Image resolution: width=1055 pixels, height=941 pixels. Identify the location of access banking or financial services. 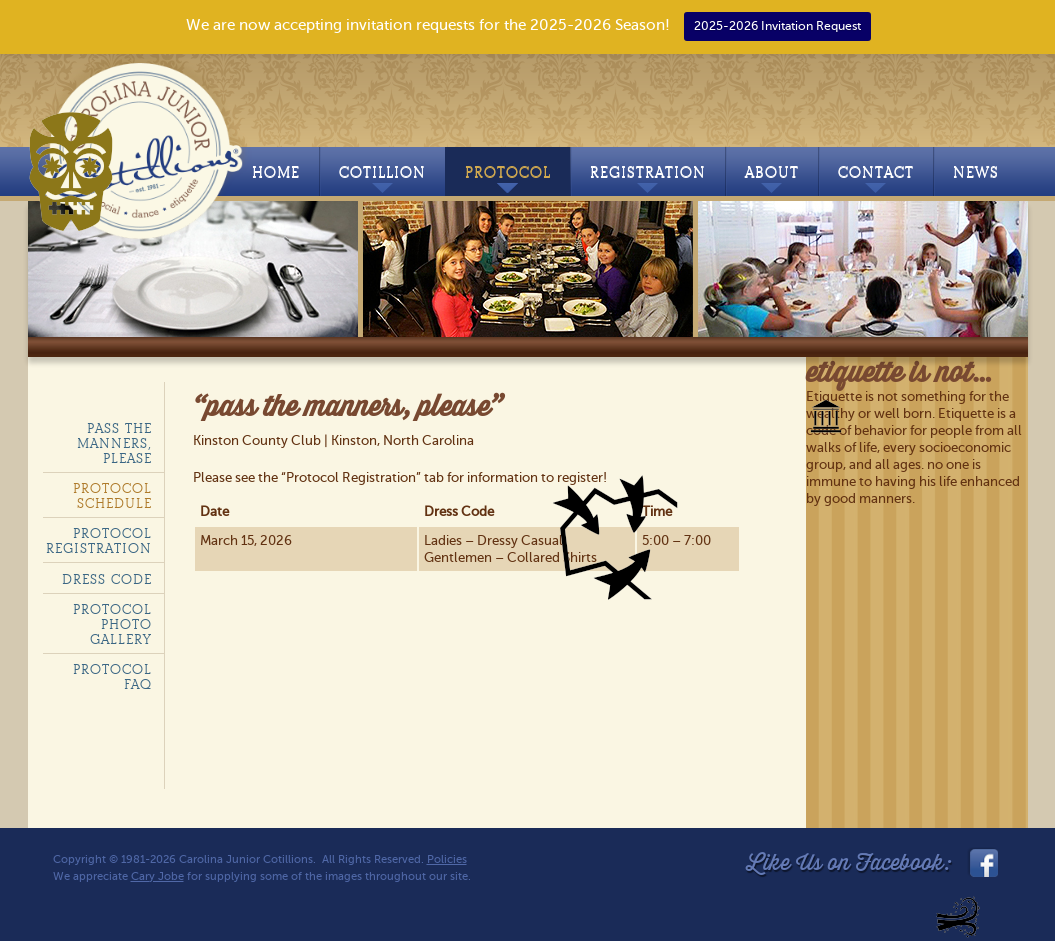
(826, 416).